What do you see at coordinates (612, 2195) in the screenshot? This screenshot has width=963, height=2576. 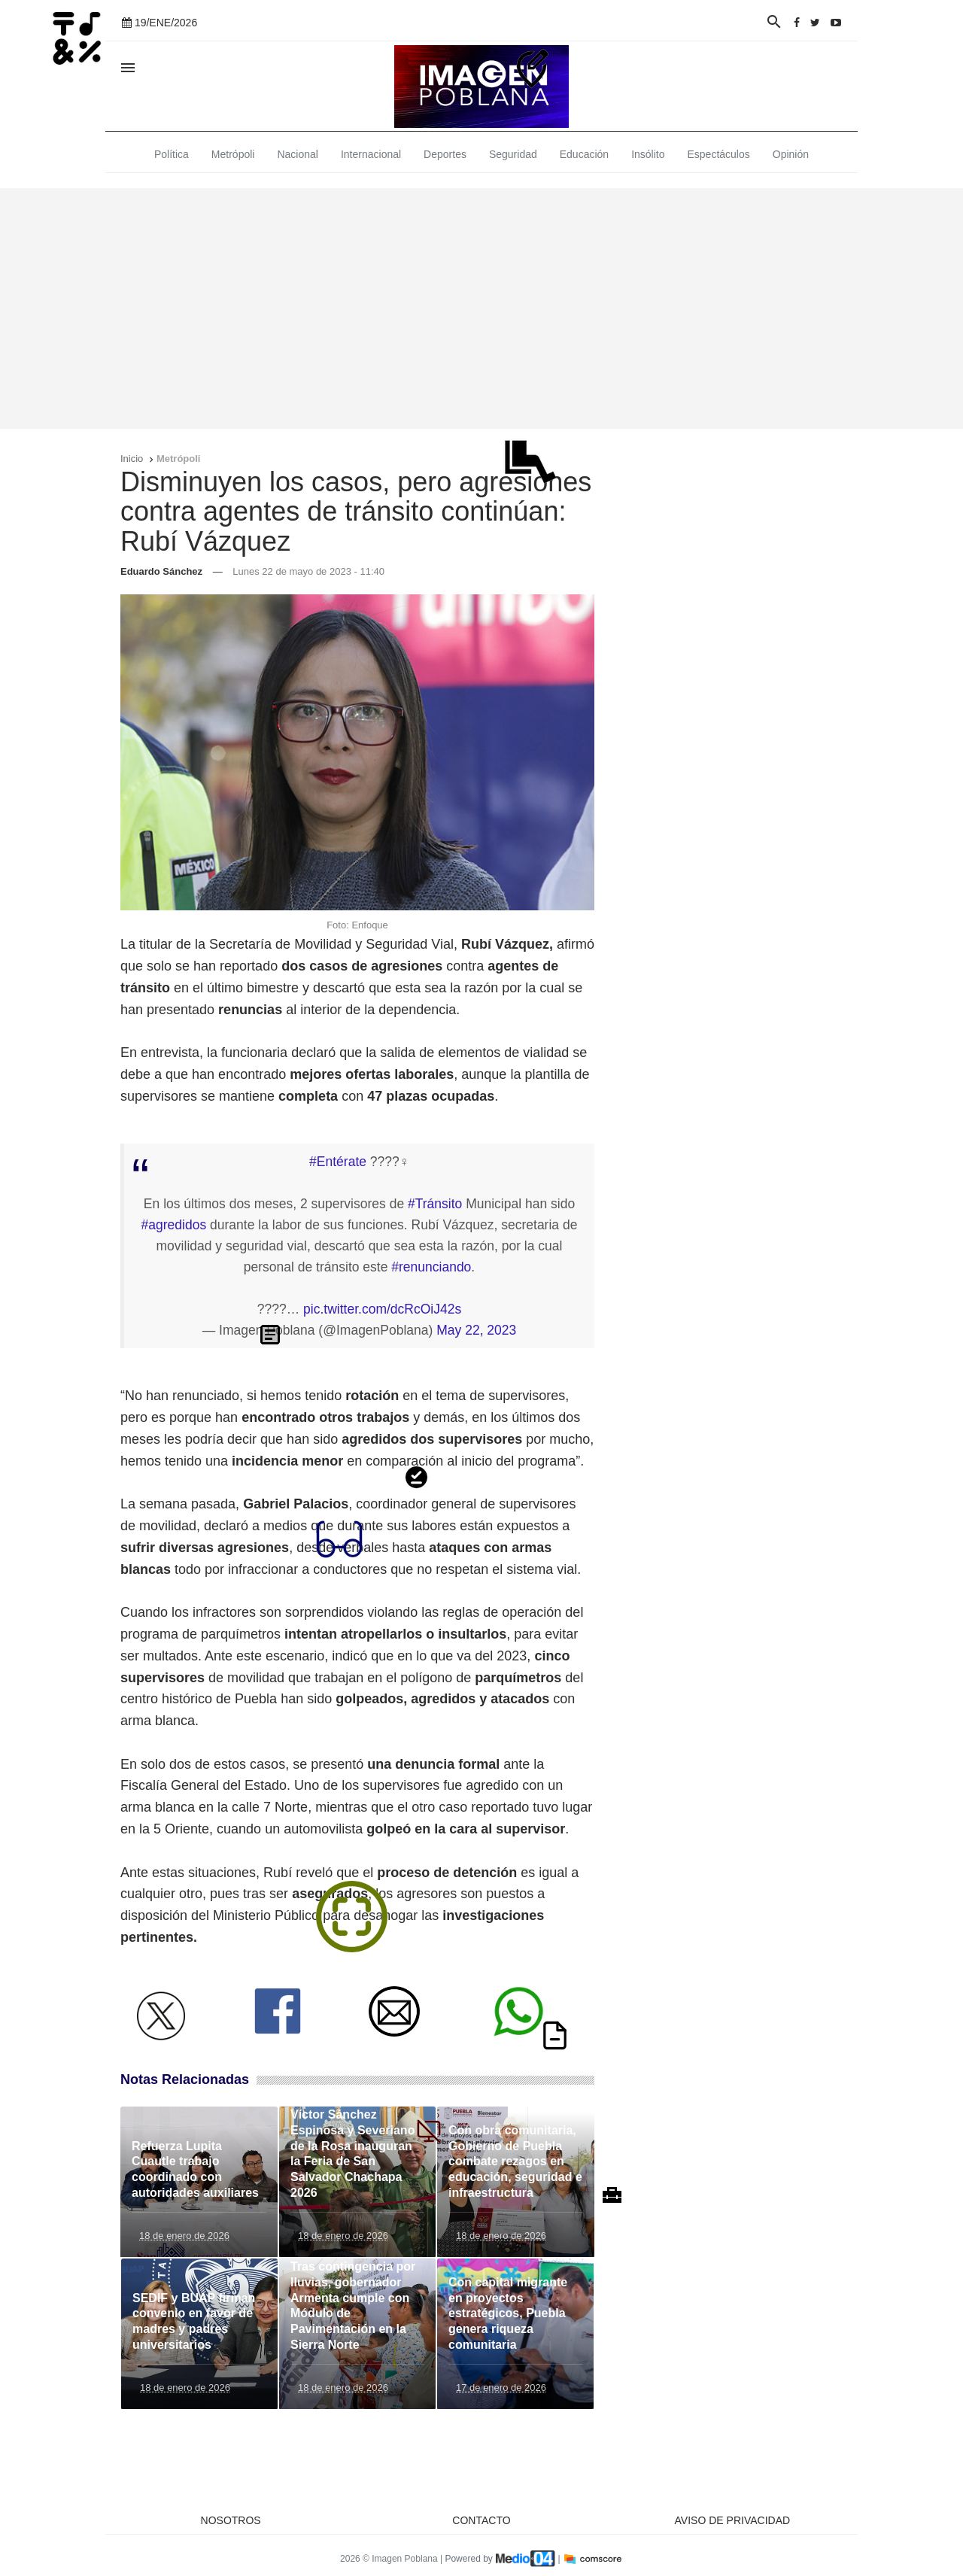 I see `access home repair services` at bounding box center [612, 2195].